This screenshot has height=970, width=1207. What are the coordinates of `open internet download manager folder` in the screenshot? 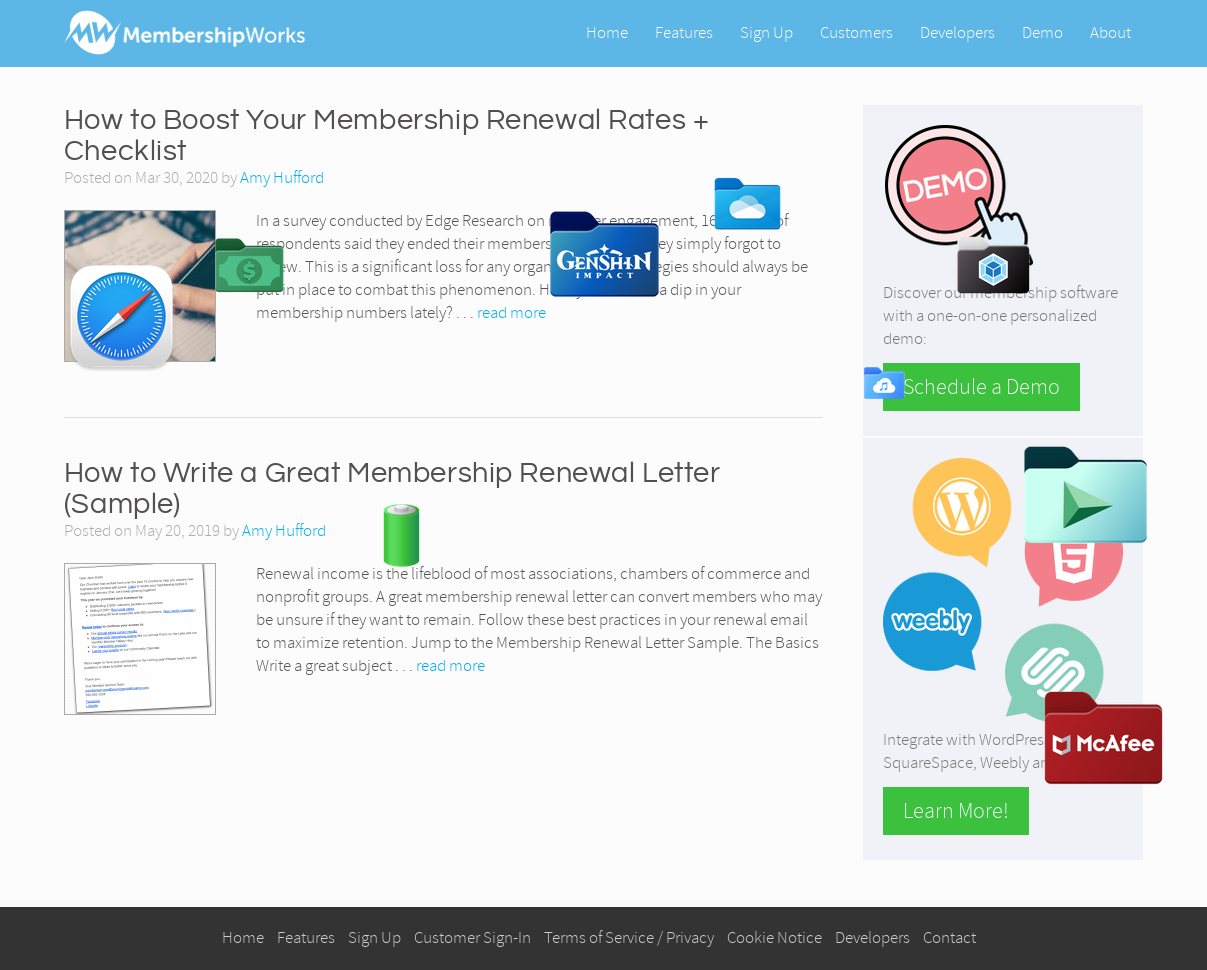 It's located at (1085, 498).